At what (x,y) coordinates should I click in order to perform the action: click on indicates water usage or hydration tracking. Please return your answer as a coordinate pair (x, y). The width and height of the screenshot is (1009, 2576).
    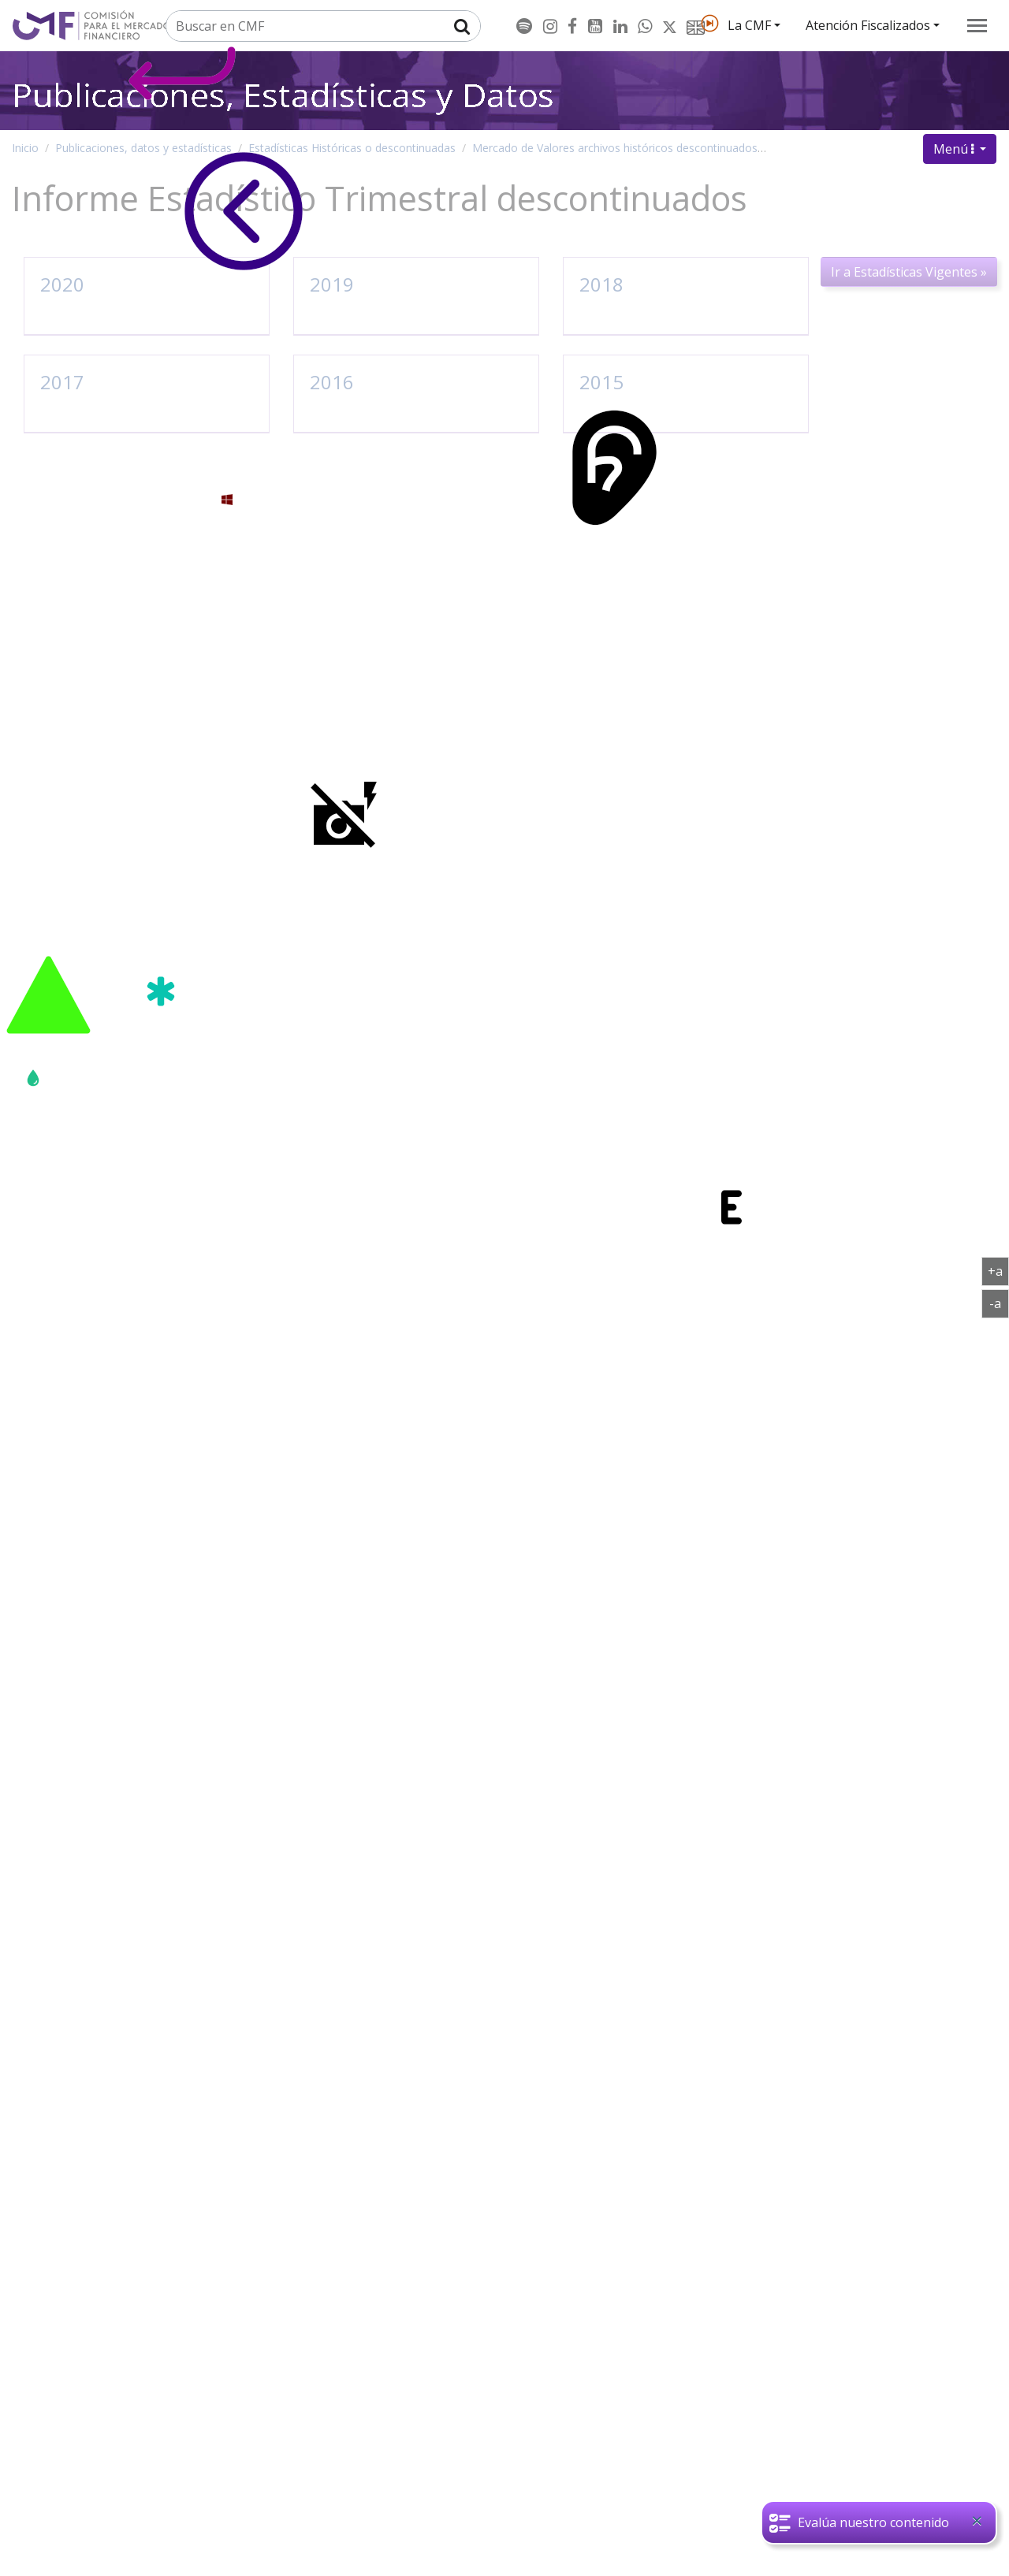
    Looking at the image, I should click on (33, 1078).